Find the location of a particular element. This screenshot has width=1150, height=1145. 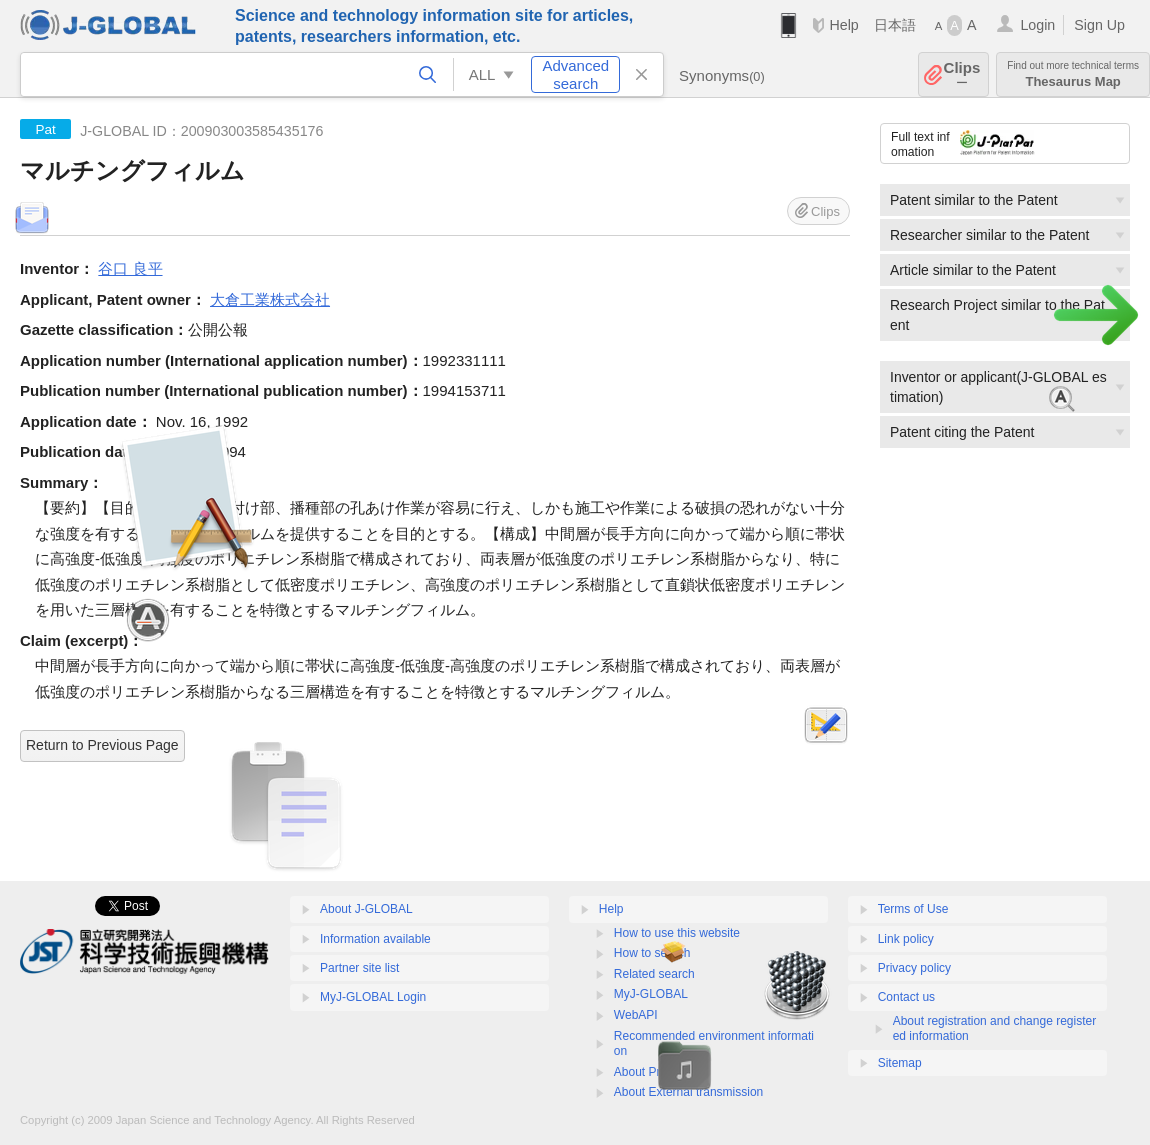

mark email as read is located at coordinates (32, 218).